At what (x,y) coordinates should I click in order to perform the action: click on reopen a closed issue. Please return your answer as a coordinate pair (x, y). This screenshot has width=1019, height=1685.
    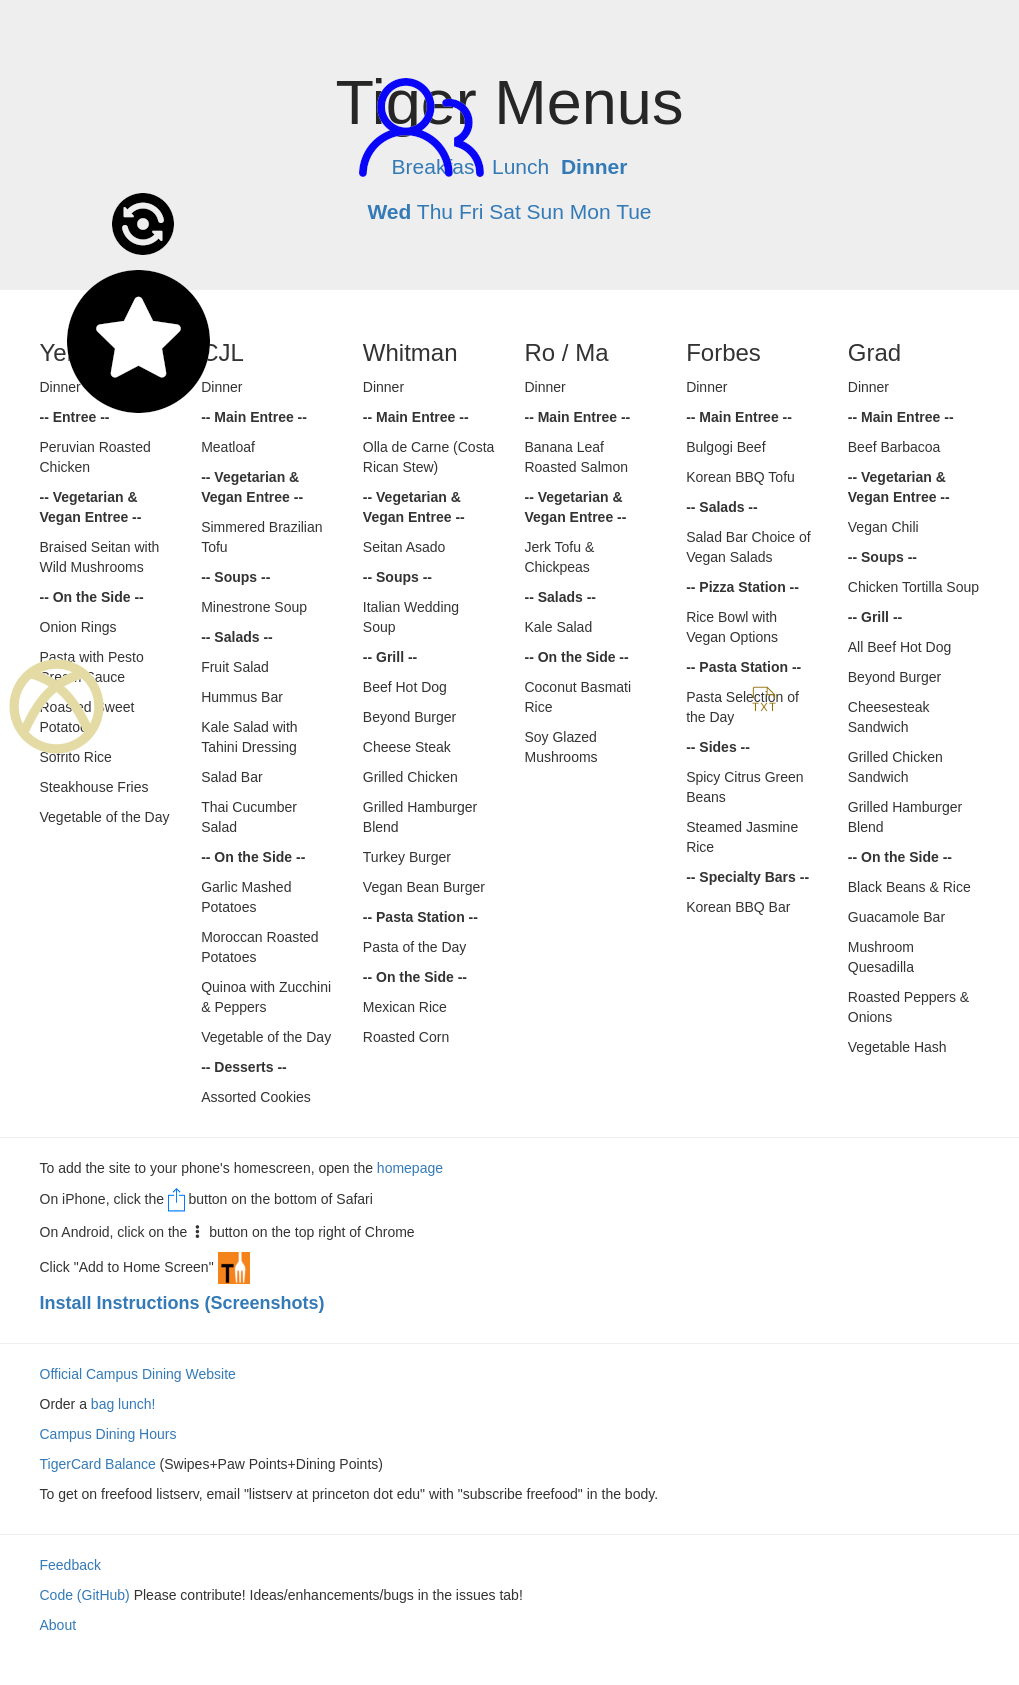
    Looking at the image, I should click on (143, 224).